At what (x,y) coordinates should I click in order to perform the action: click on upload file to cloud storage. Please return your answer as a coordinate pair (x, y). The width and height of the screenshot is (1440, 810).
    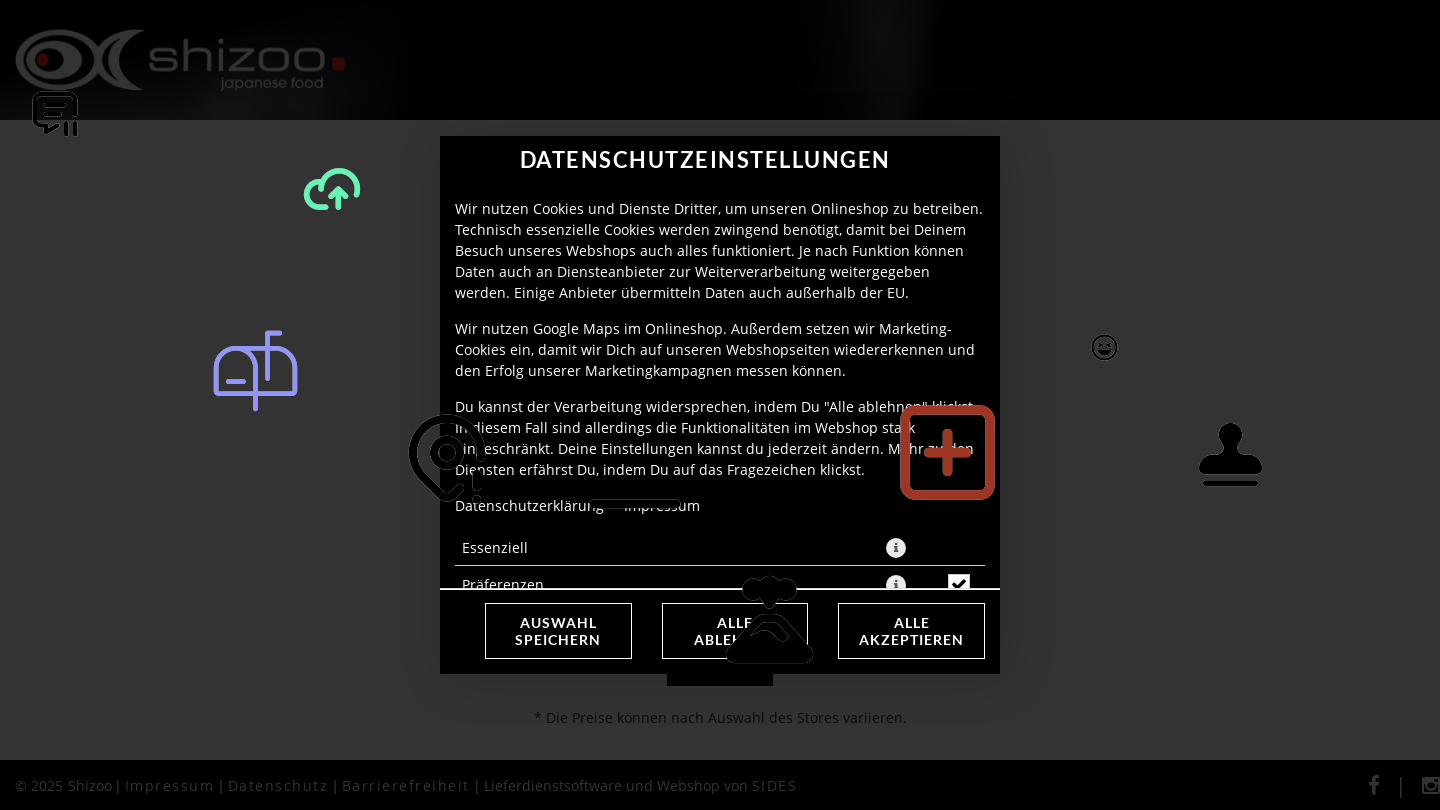
    Looking at the image, I should click on (332, 189).